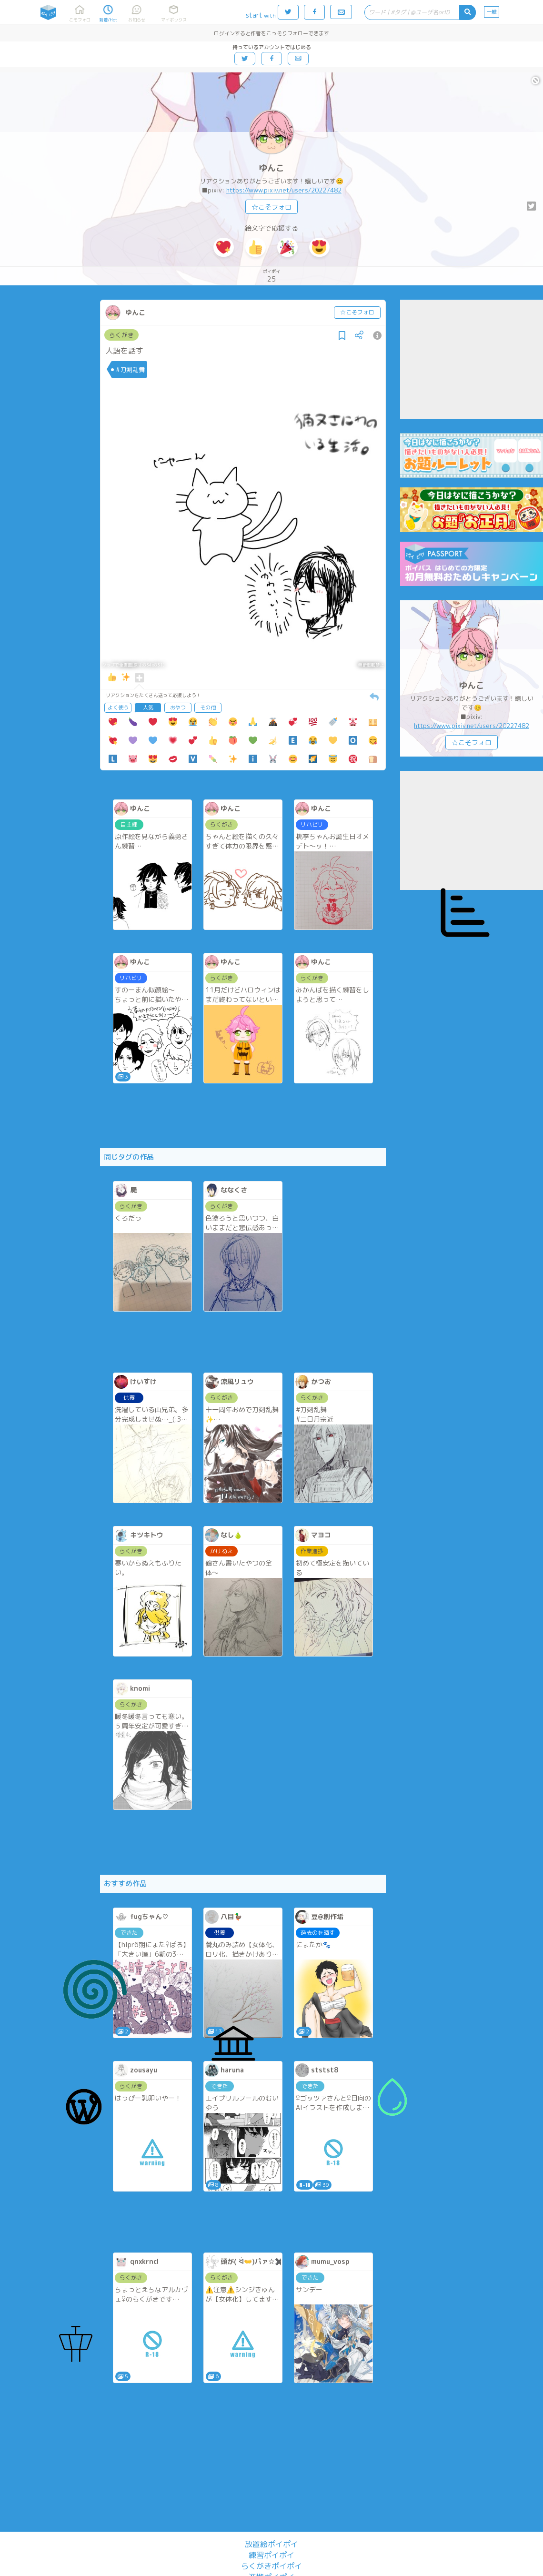  What do you see at coordinates (91, 1988) in the screenshot?
I see `indicates loading or processing in progress` at bounding box center [91, 1988].